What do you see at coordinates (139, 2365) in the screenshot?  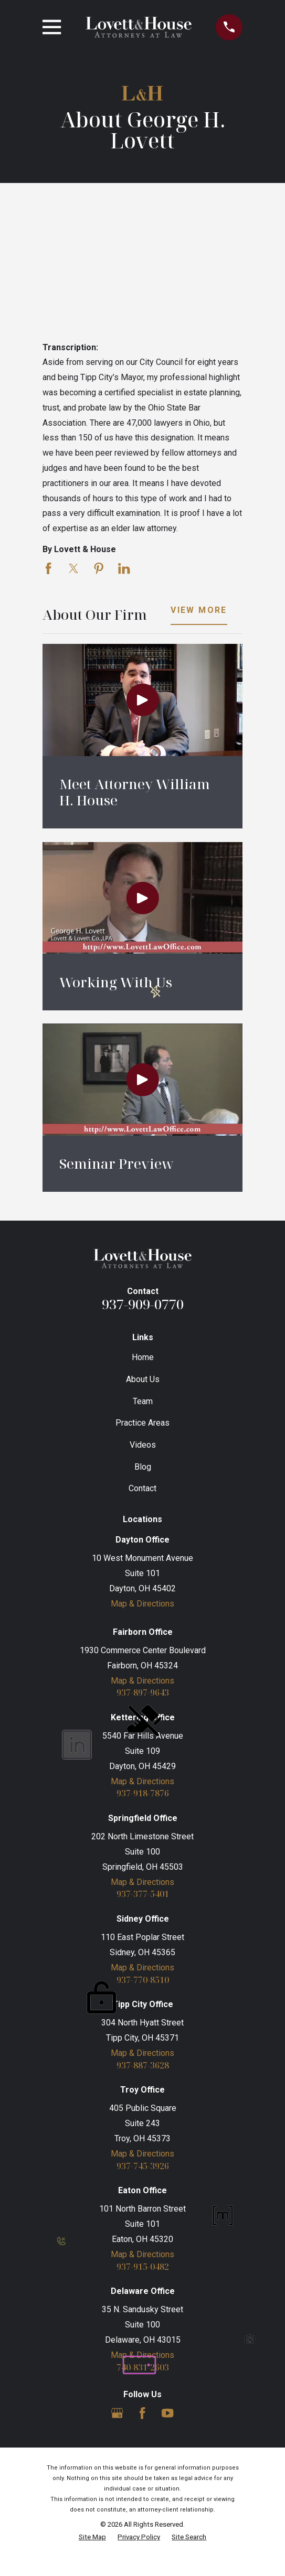 I see `access storage or disk management` at bounding box center [139, 2365].